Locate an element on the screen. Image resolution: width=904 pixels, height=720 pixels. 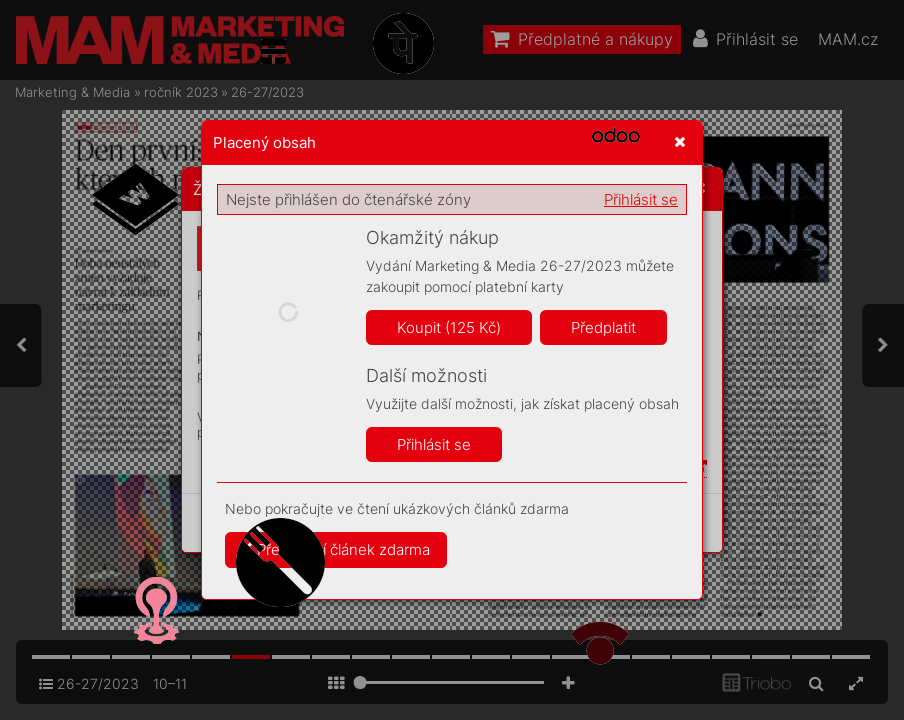
Cloud Foundry platform logo is located at coordinates (156, 610).